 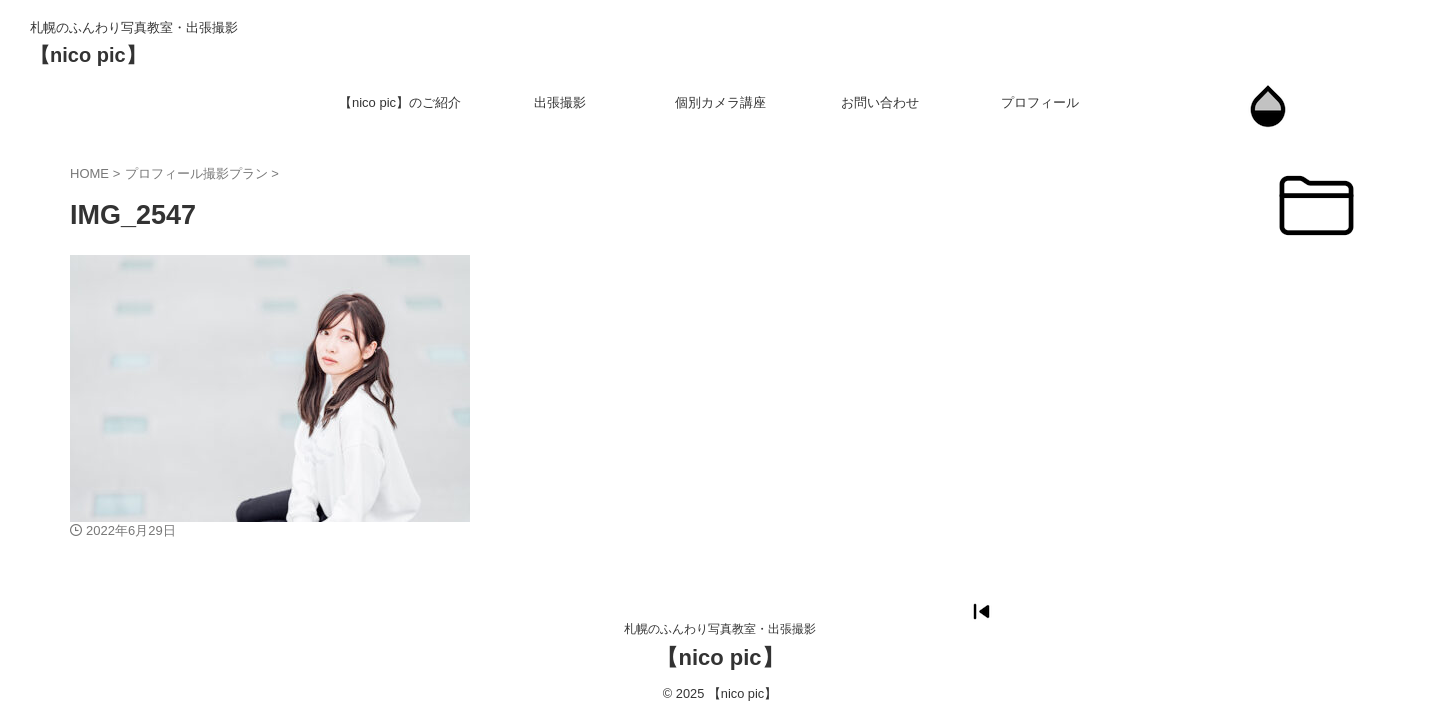 I want to click on access your files and documents, so click(x=1316, y=205).